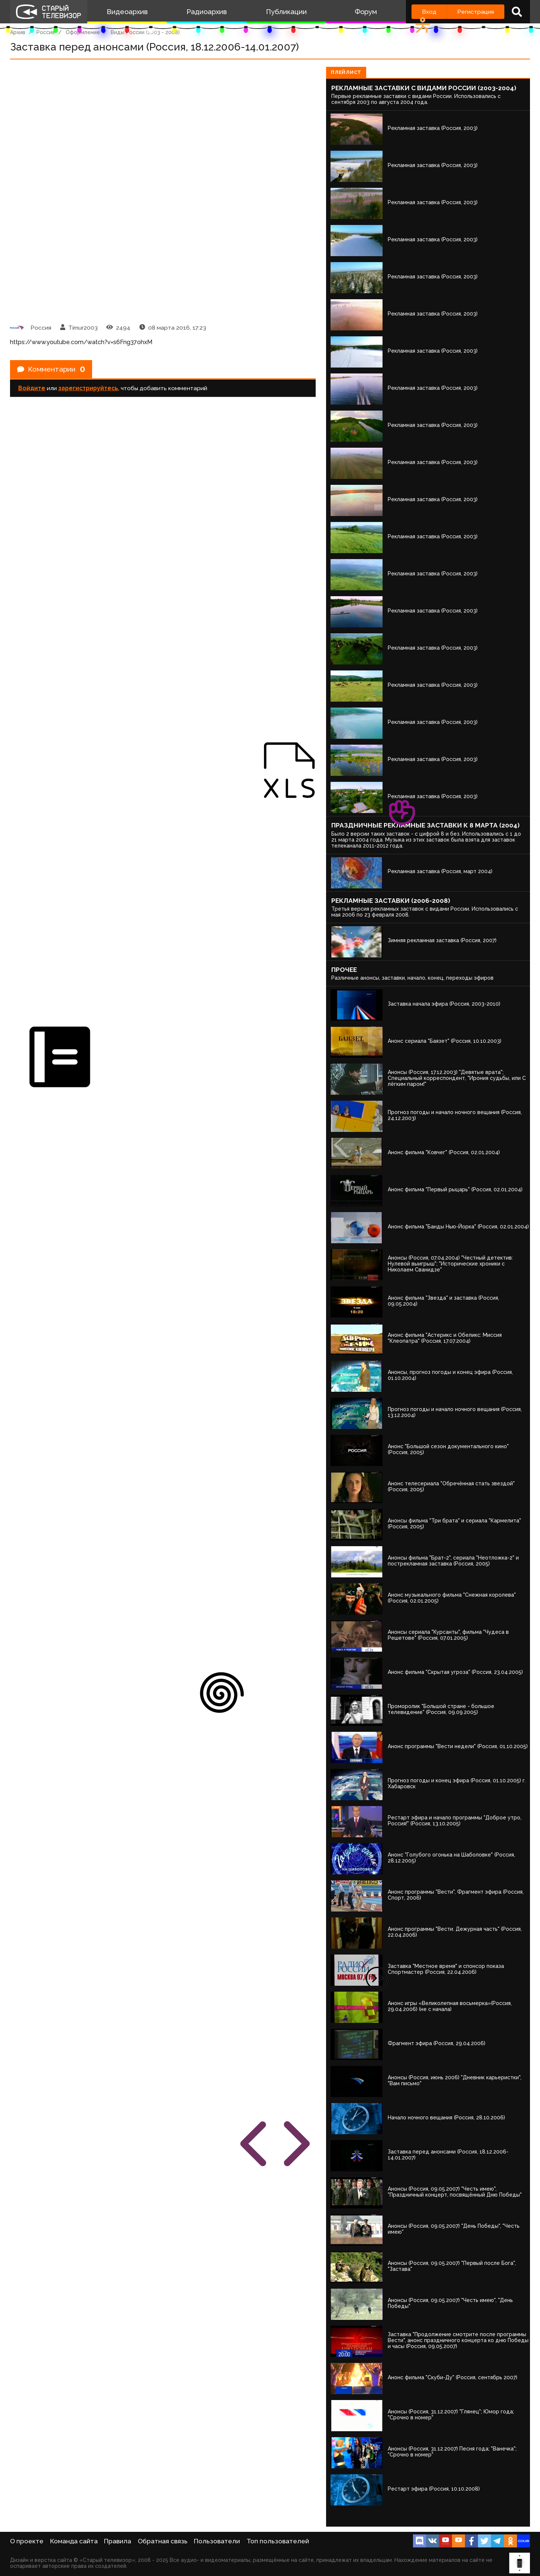 This screenshot has width=540, height=2576. I want to click on view source code, so click(275, 2144).